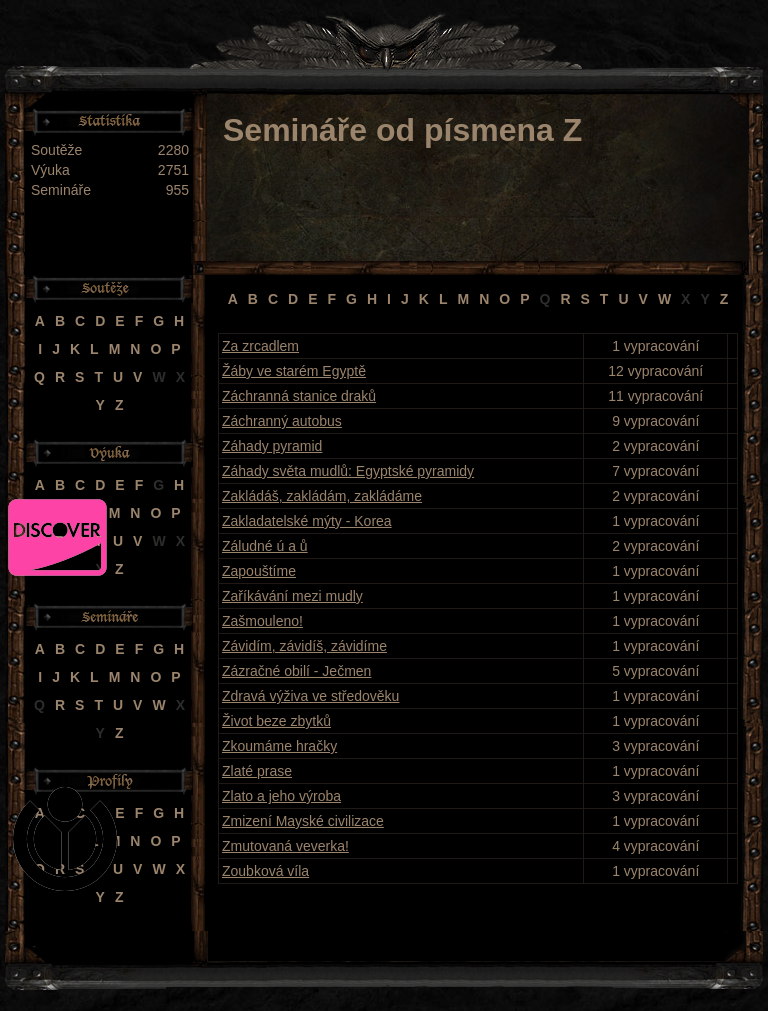 This screenshot has height=1011, width=768. Describe the element at coordinates (65, 839) in the screenshot. I see `visit the Wikimedia Foundation website` at that location.